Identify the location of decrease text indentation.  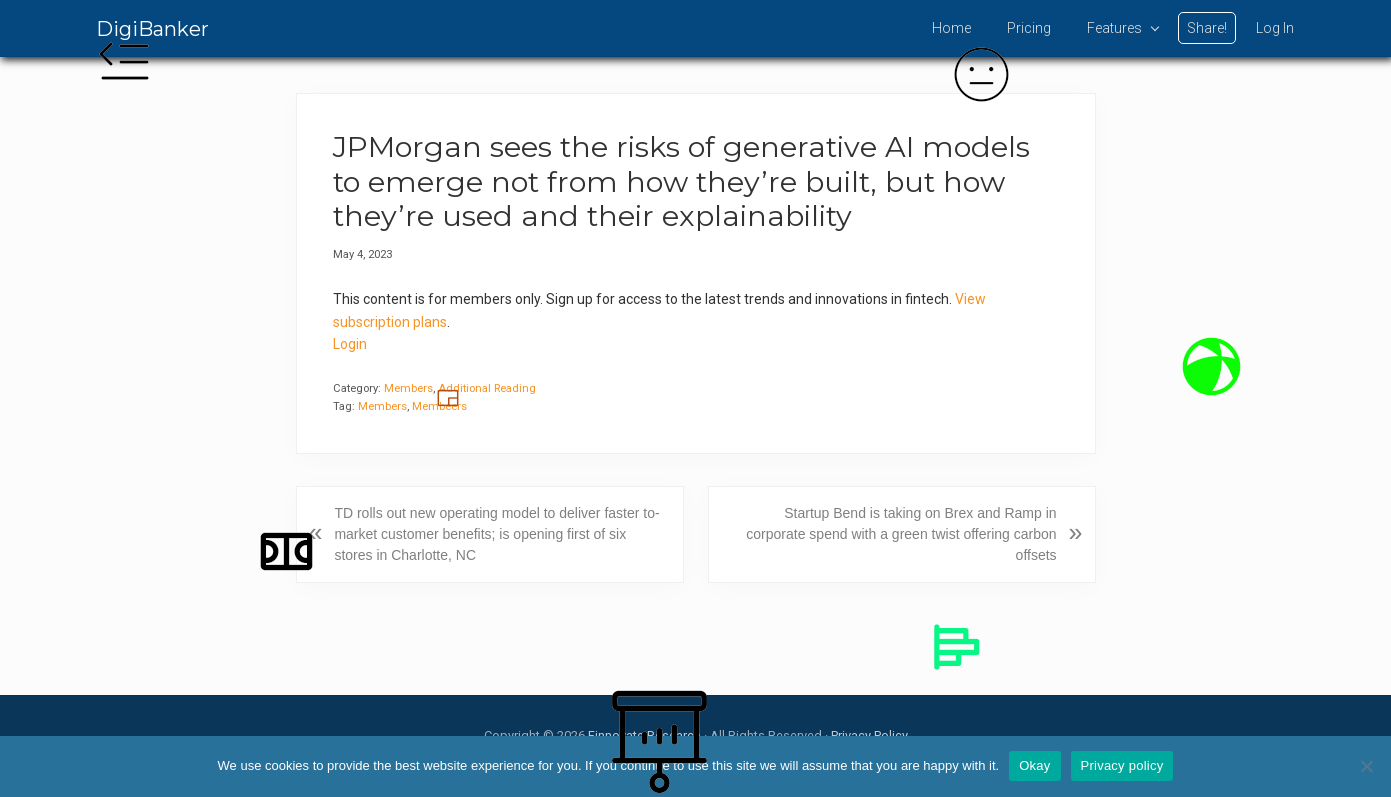
(125, 62).